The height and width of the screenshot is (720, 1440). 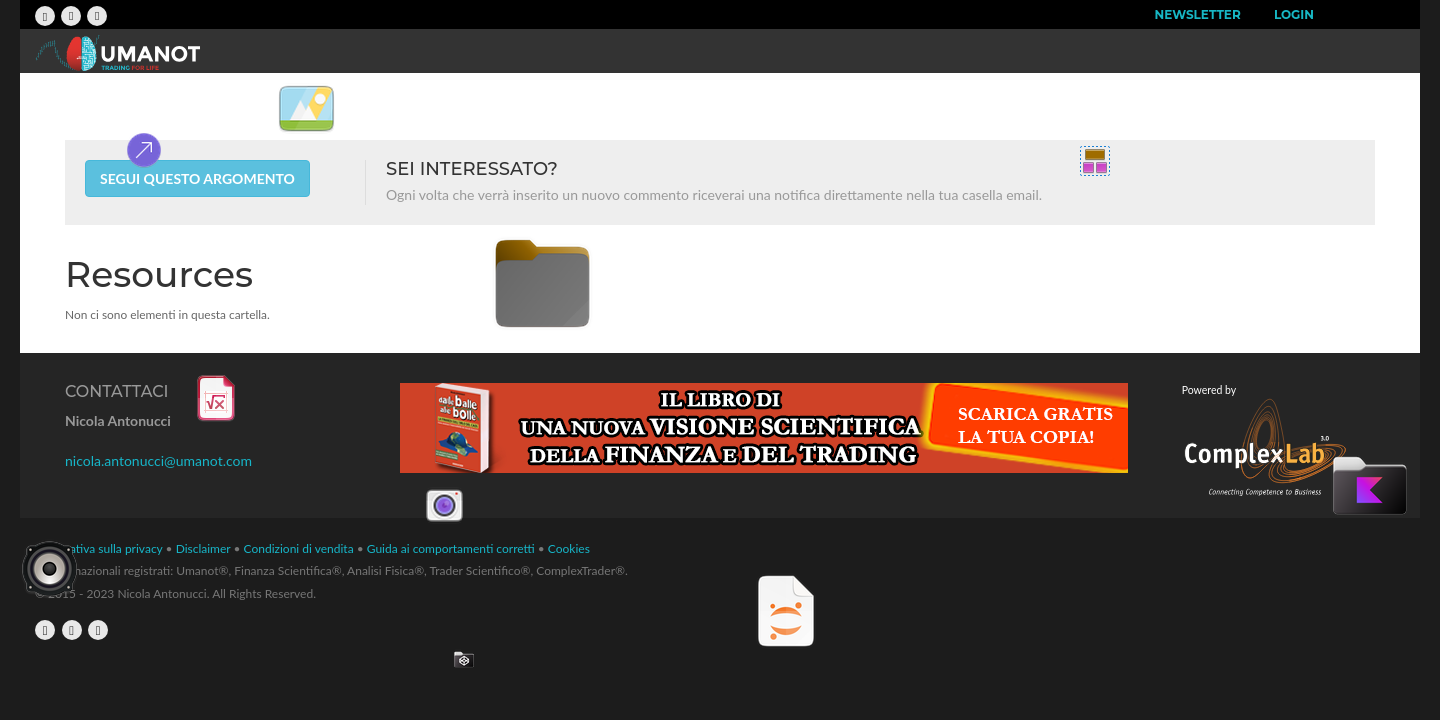 What do you see at coordinates (786, 611) in the screenshot?
I see `jupyter notebook file` at bounding box center [786, 611].